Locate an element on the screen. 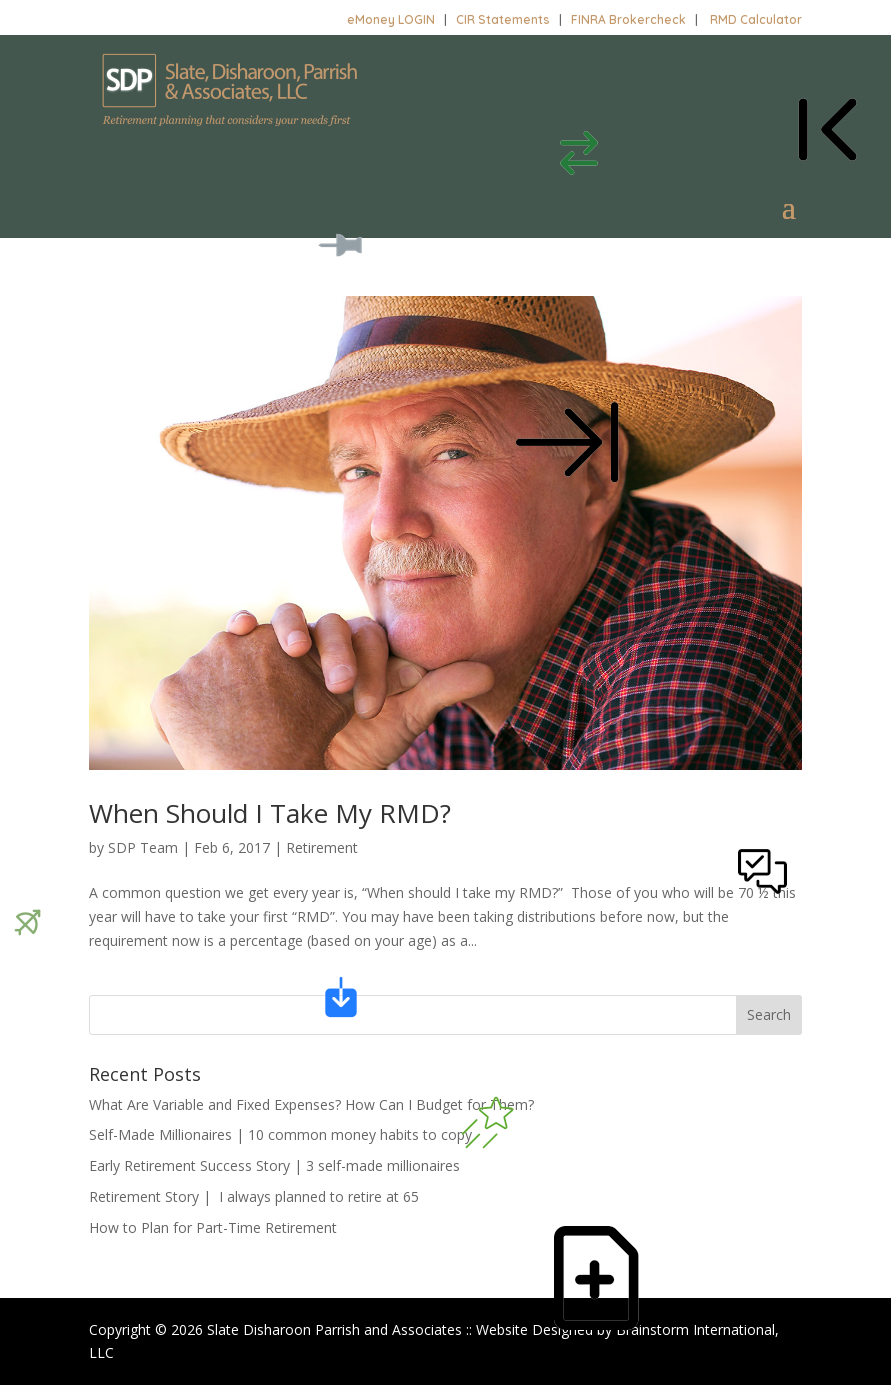 The width and height of the screenshot is (891, 1385). add to favorites or wishlist is located at coordinates (487, 1122).